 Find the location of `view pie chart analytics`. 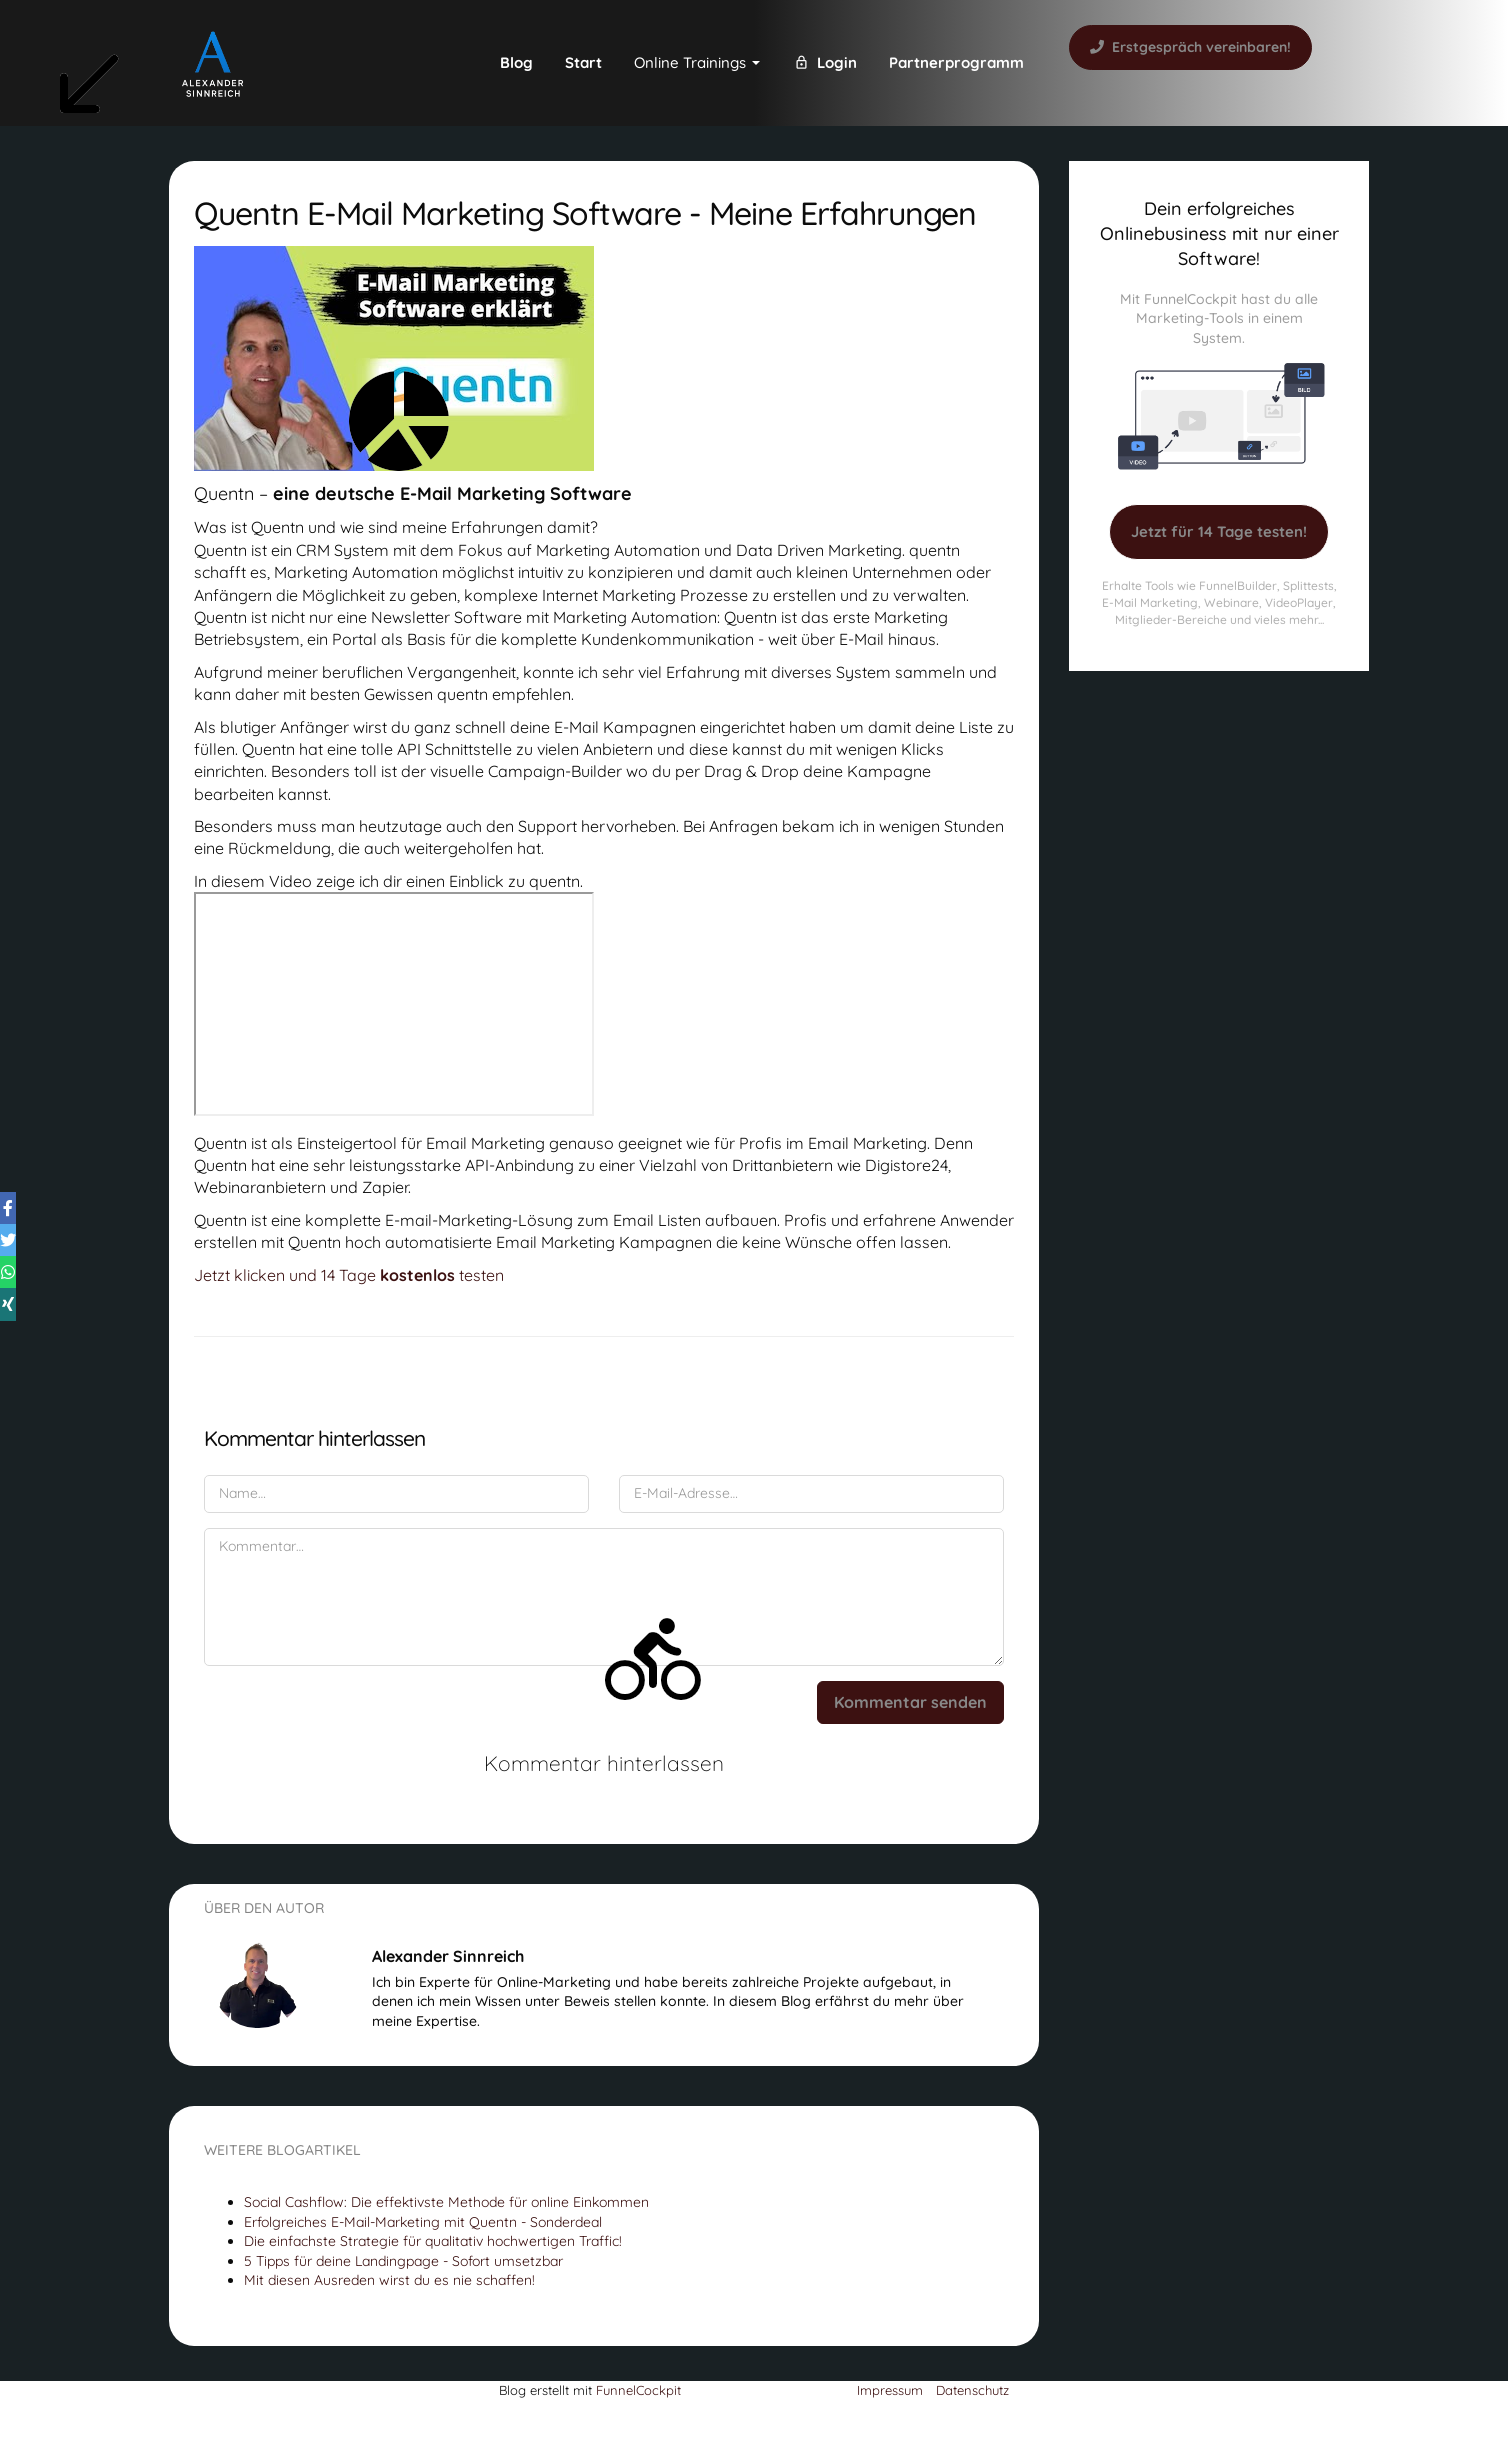

view pie chart analytics is located at coordinates (399, 421).